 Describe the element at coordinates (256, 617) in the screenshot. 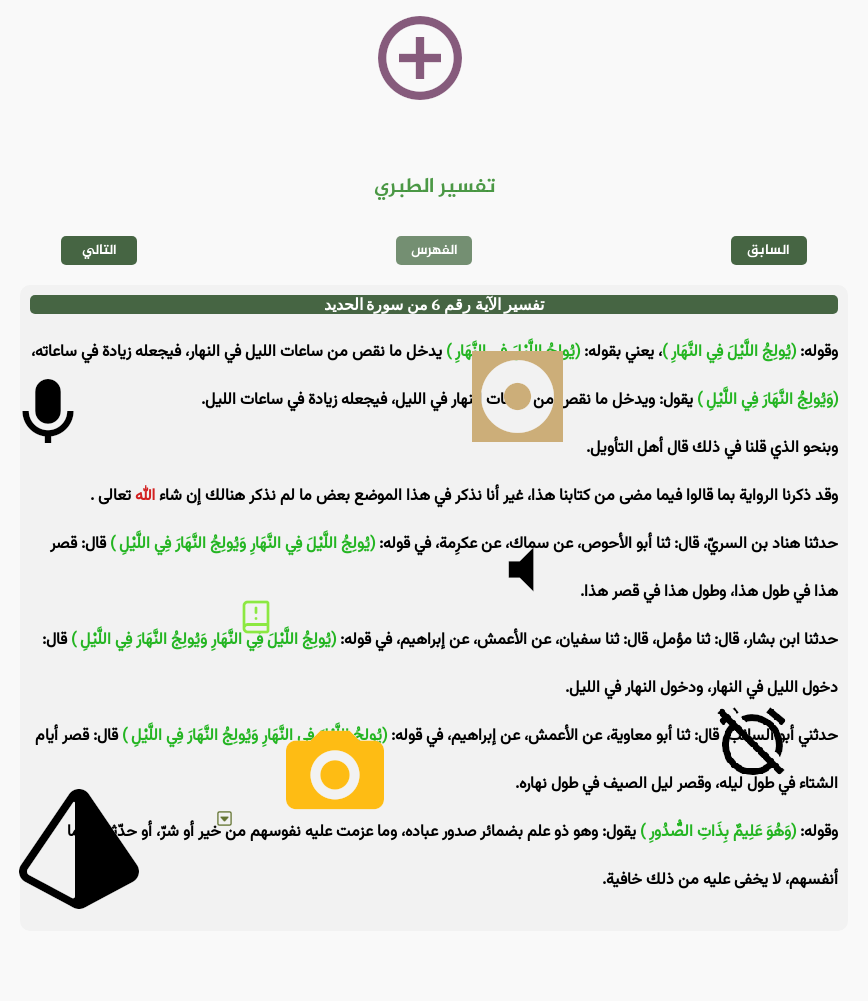

I see `indicates an alert or notification related to a book or reading item` at that location.